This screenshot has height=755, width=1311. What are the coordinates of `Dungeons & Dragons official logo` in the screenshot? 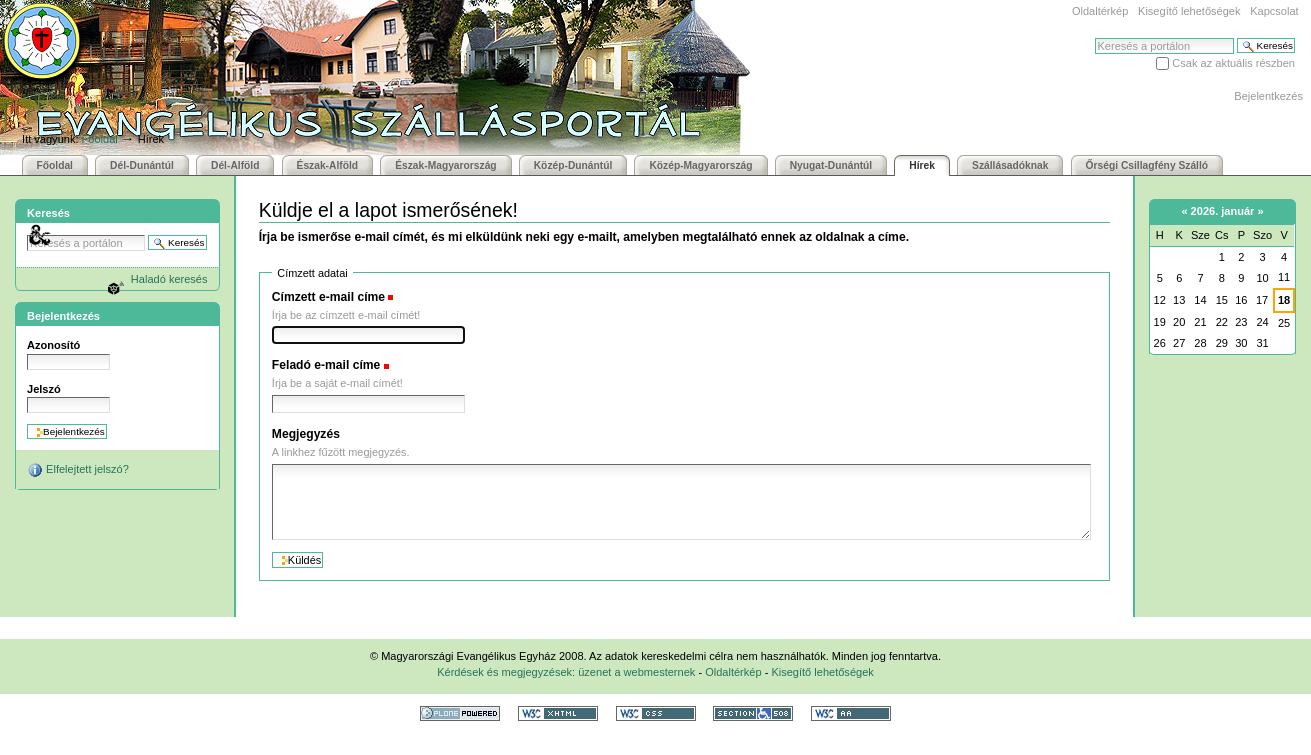 It's located at (40, 235).